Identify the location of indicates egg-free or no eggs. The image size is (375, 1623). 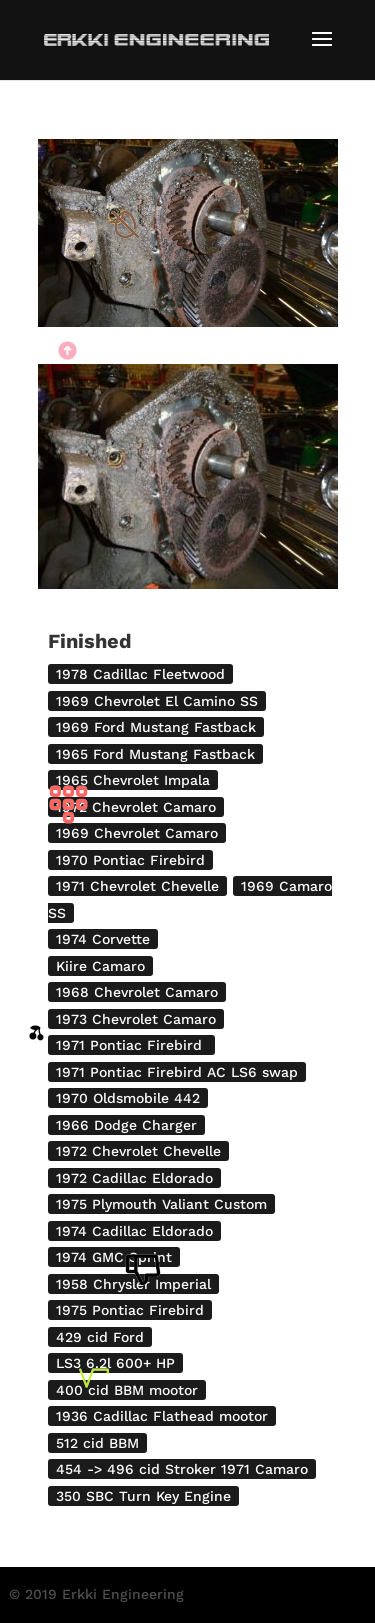
(125, 224).